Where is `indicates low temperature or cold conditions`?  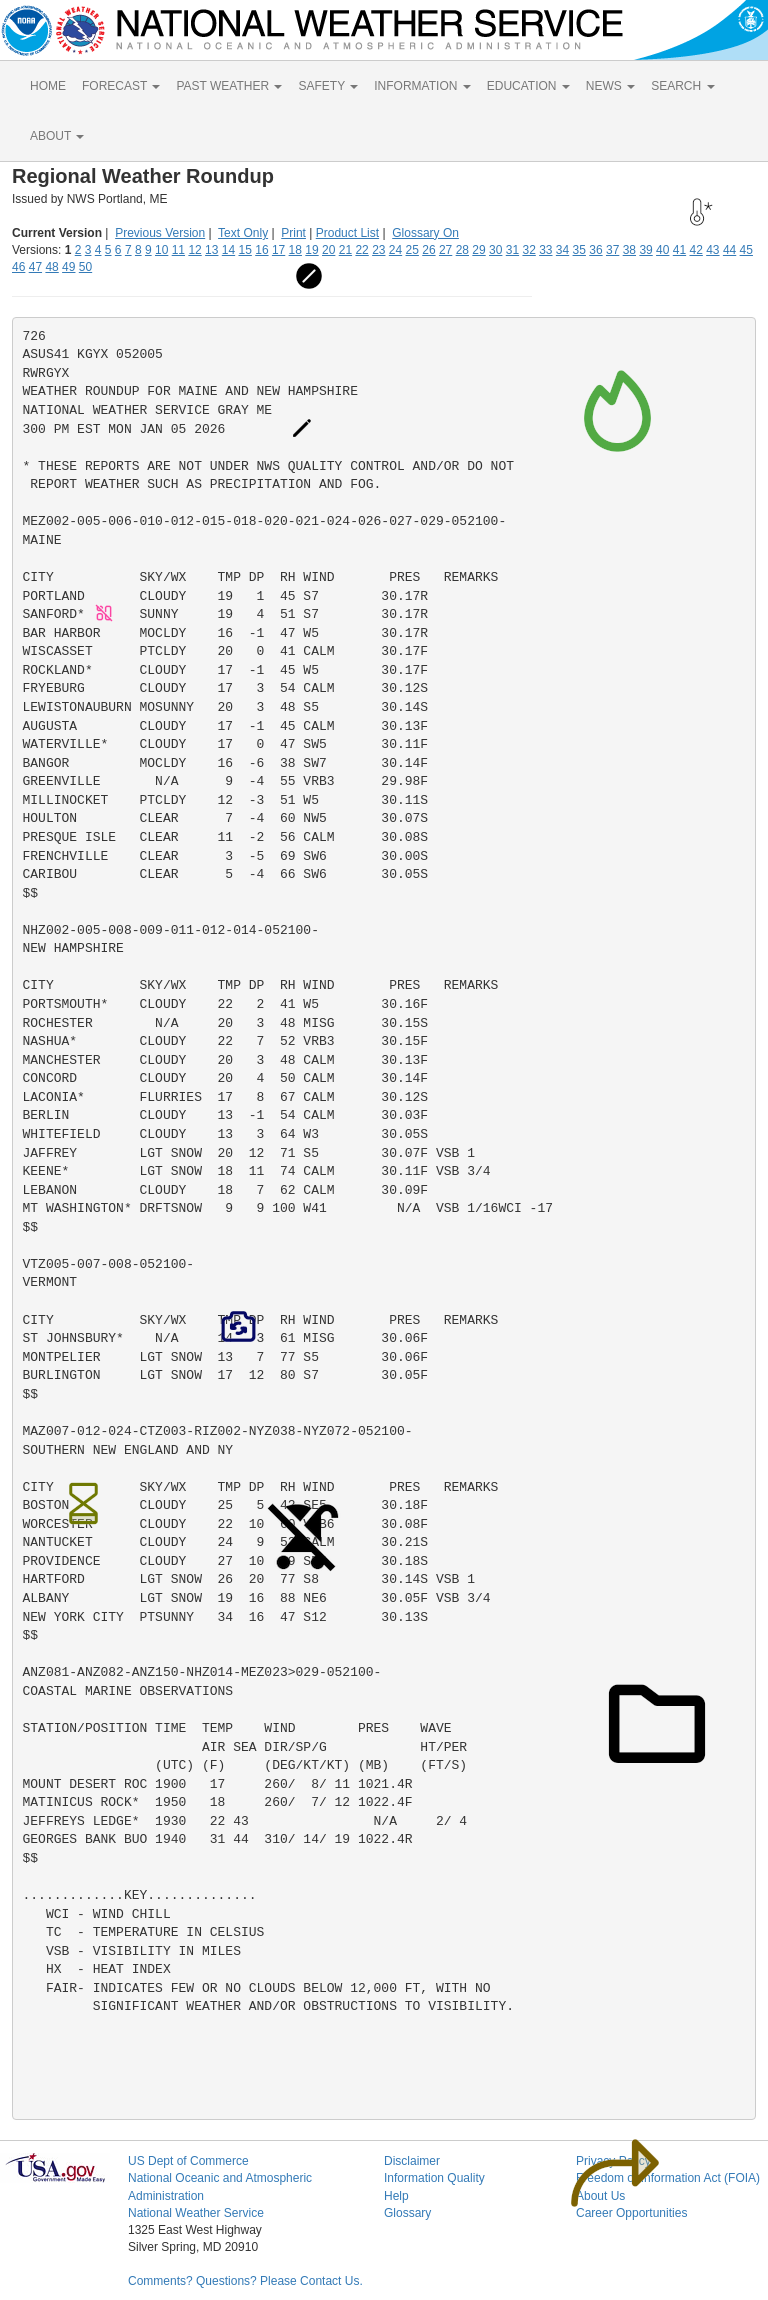 indicates low temperature or cold conditions is located at coordinates (698, 212).